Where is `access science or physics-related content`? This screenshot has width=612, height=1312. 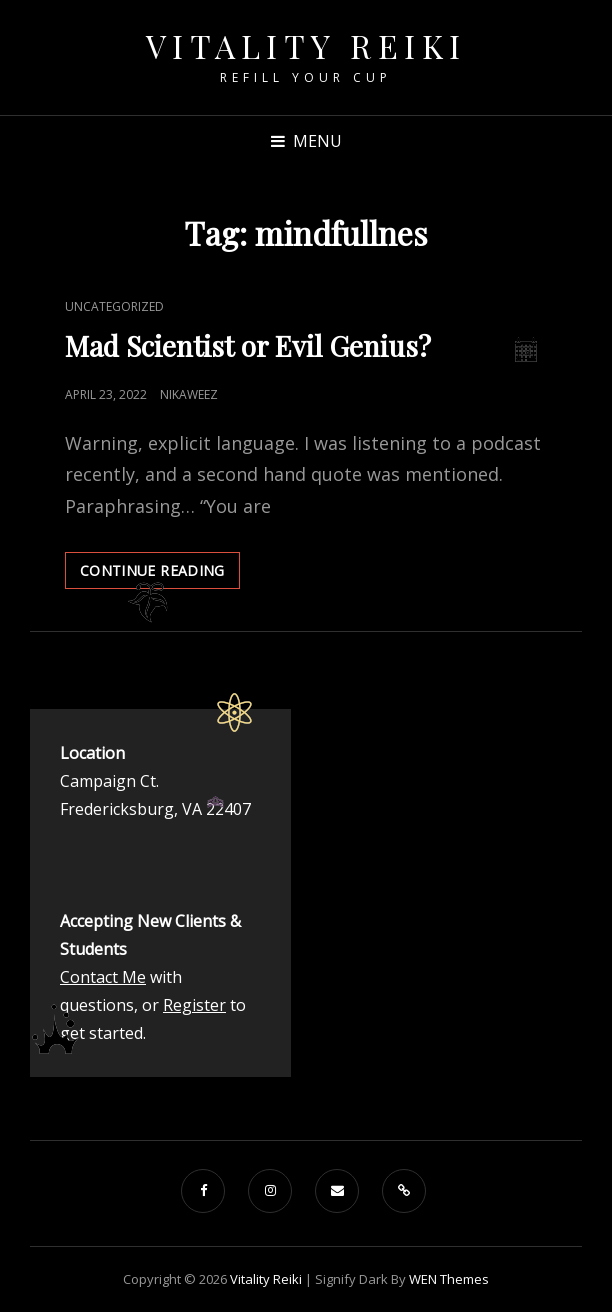
access science or physics-related content is located at coordinates (234, 712).